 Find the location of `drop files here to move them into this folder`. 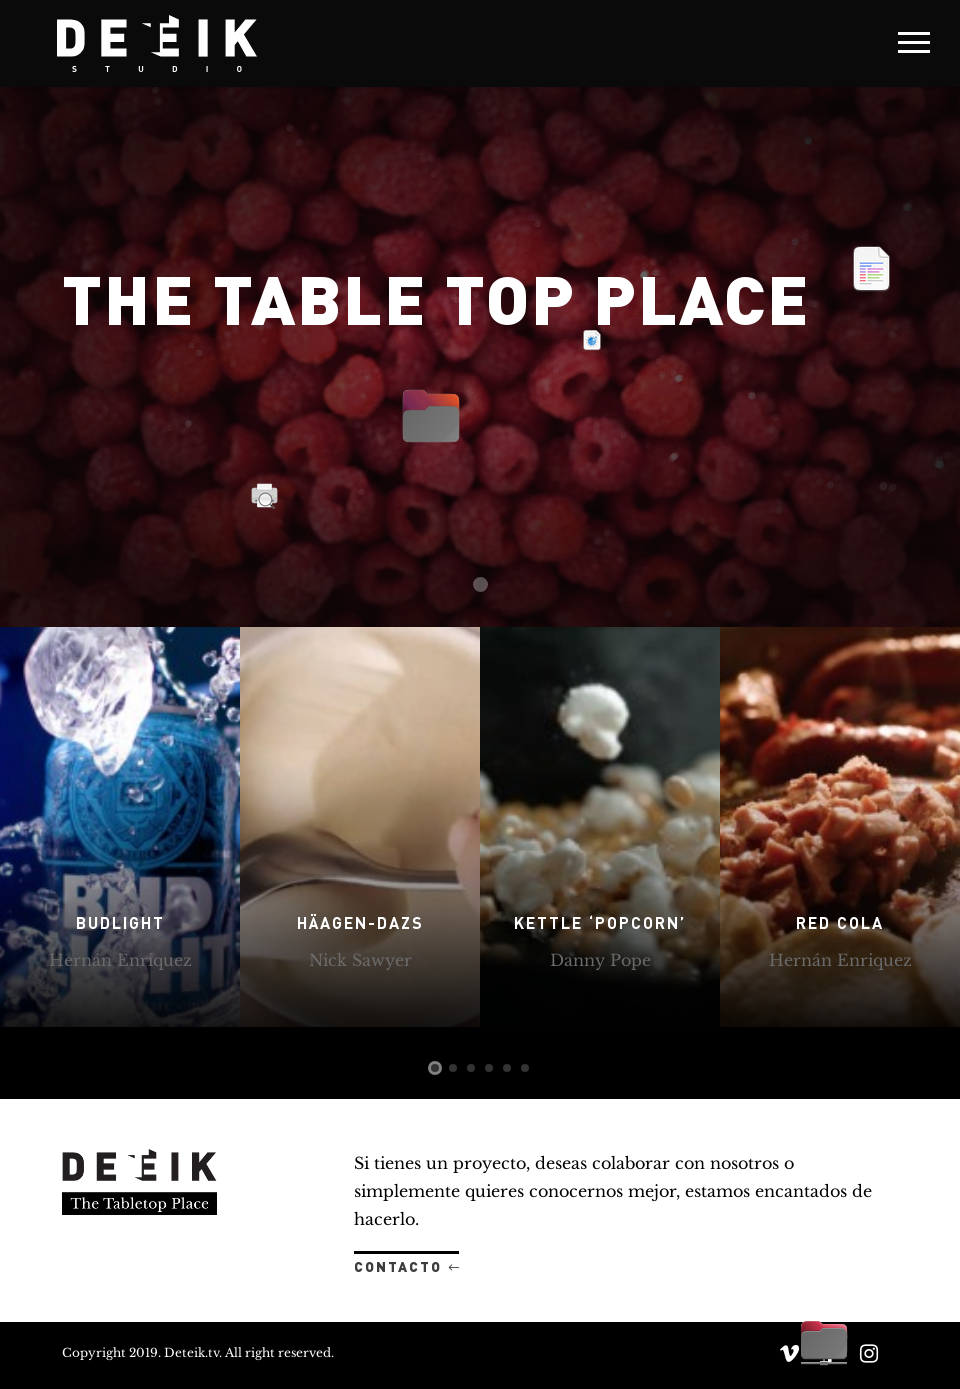

drop files here to move them into this folder is located at coordinates (431, 416).